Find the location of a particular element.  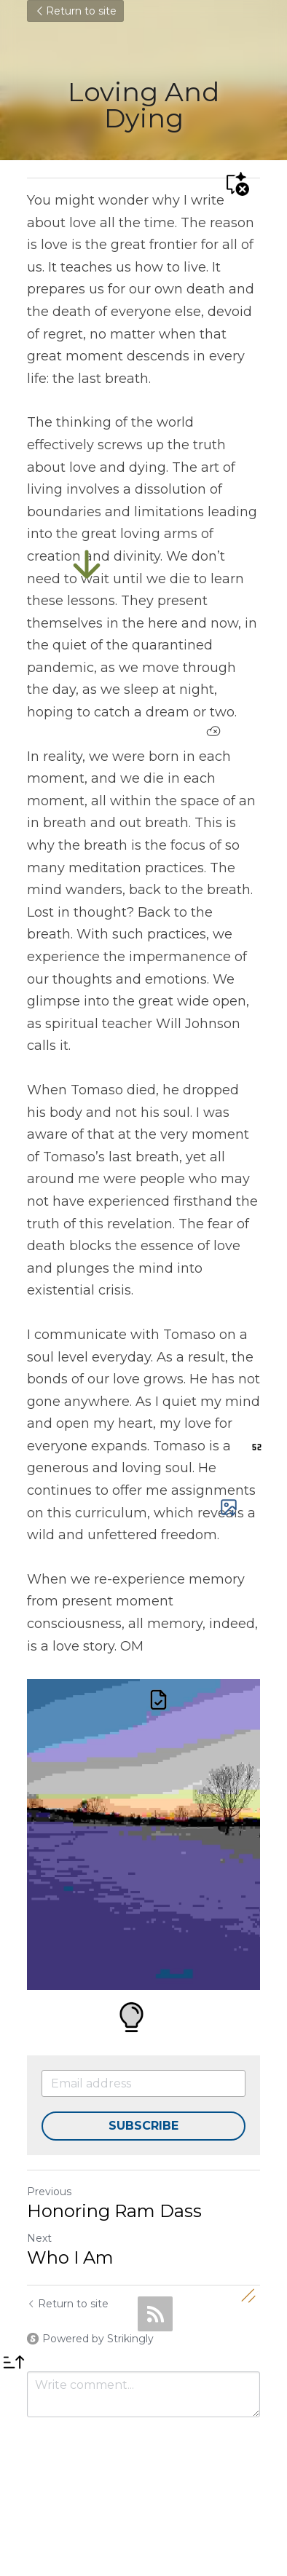

ai chat error or failed response is located at coordinates (237, 183).